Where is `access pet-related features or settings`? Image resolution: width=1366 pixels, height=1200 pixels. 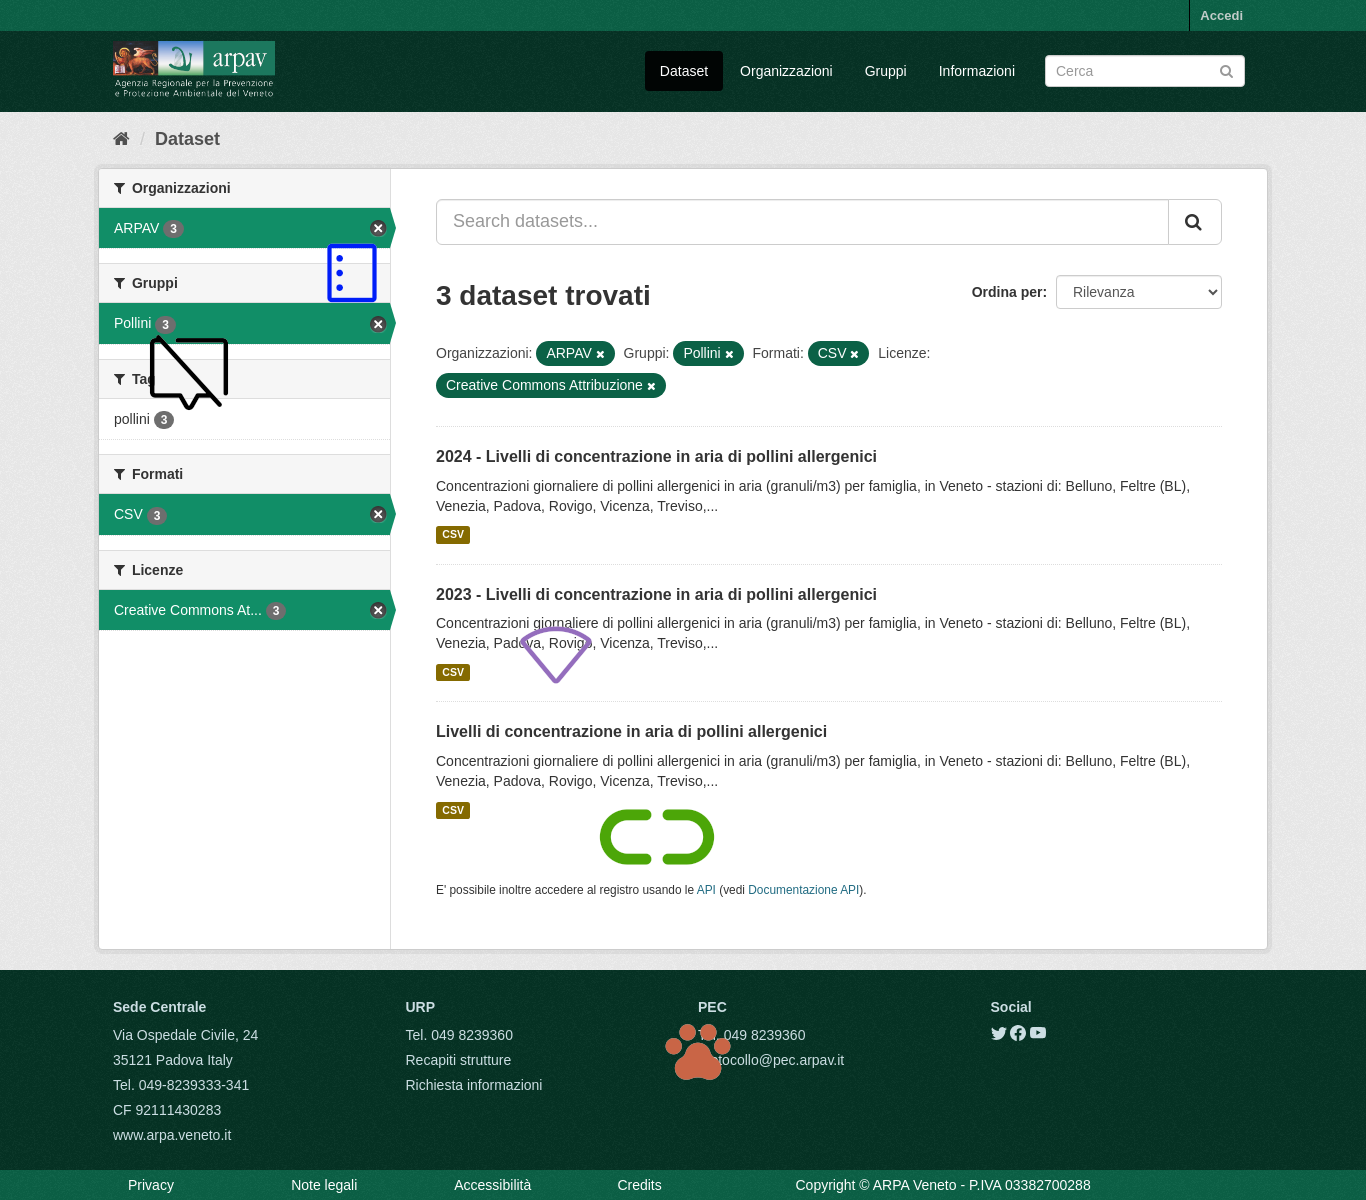
access pet-related features or settings is located at coordinates (698, 1052).